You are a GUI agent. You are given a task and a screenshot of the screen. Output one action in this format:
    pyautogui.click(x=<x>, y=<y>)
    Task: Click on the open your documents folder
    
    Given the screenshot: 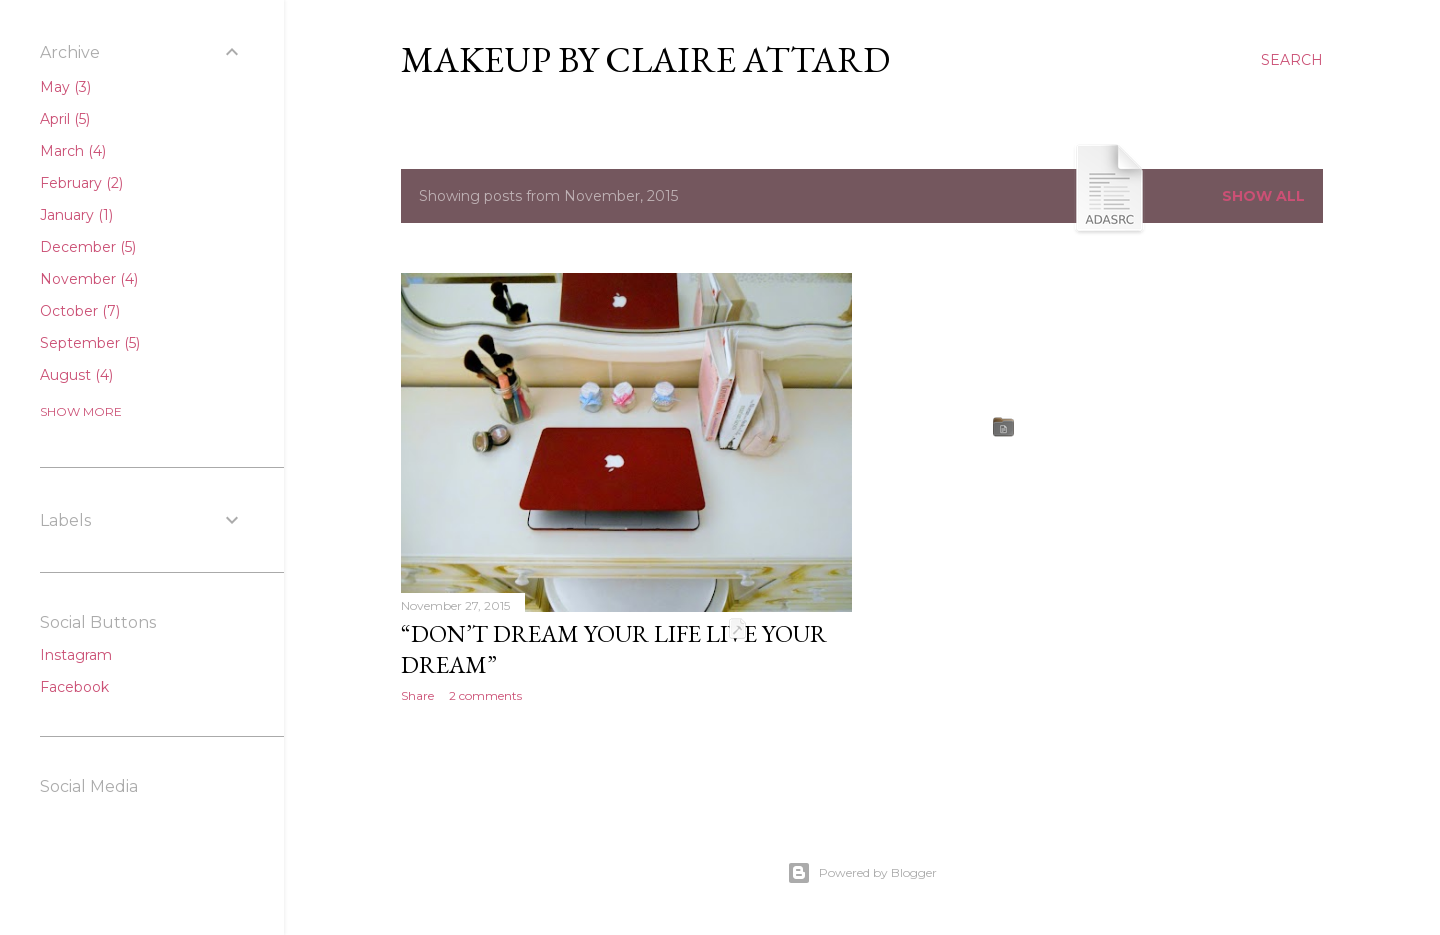 What is the action you would take?
    pyautogui.click(x=1003, y=426)
    